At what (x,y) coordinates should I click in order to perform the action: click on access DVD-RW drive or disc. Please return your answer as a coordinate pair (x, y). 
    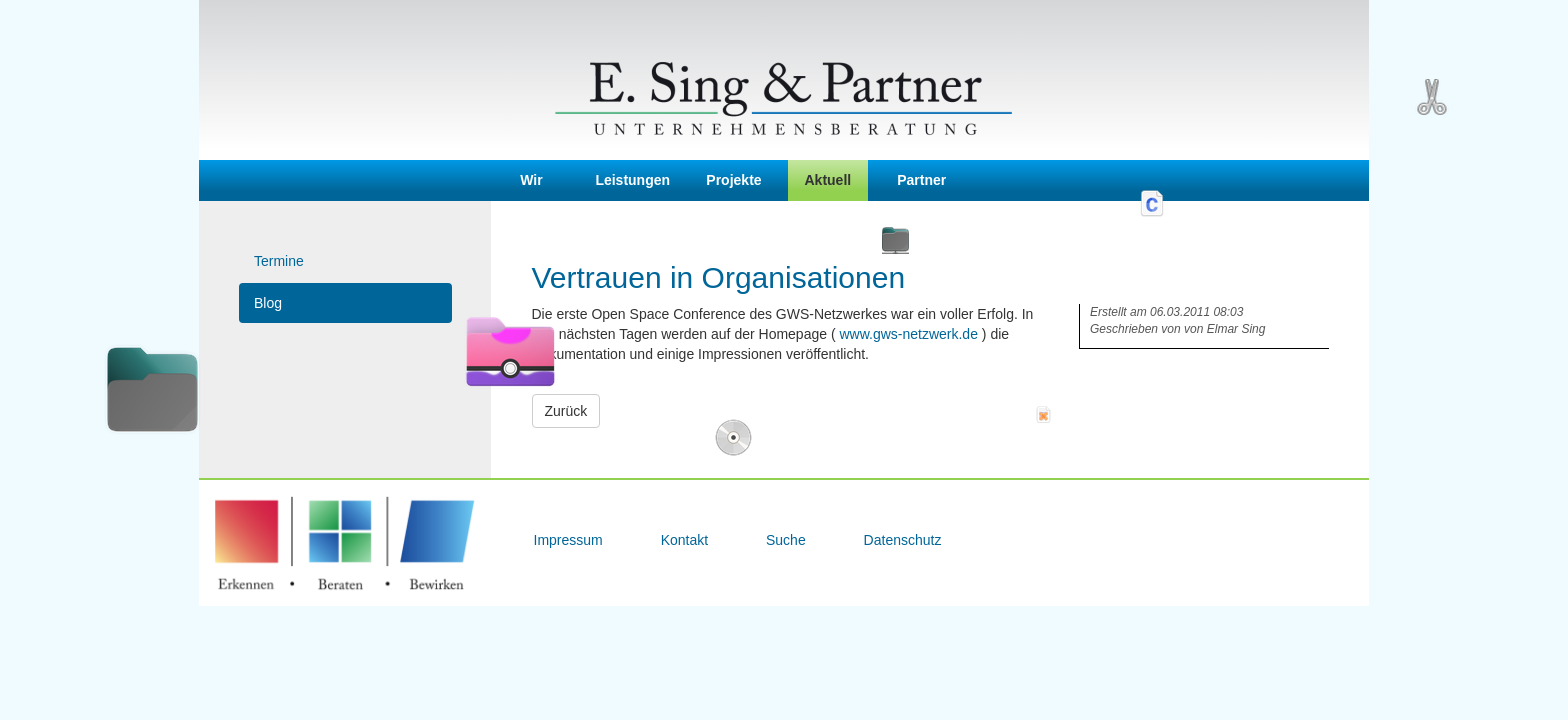
    Looking at the image, I should click on (733, 437).